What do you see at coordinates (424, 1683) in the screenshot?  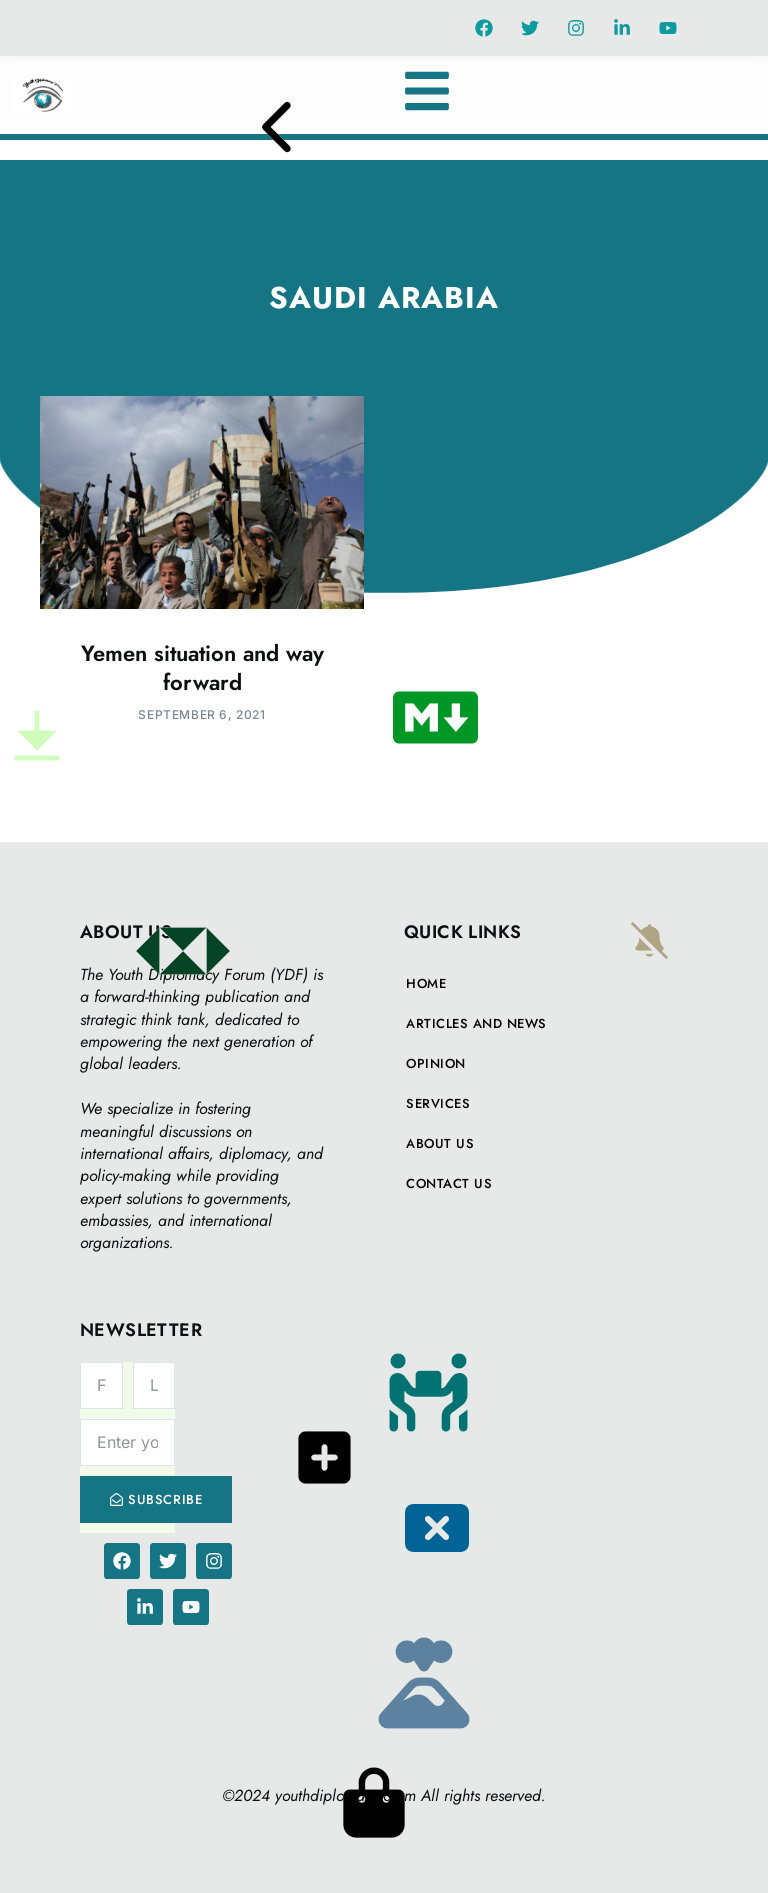 I see `indicates volcanic or geothermal activity` at bounding box center [424, 1683].